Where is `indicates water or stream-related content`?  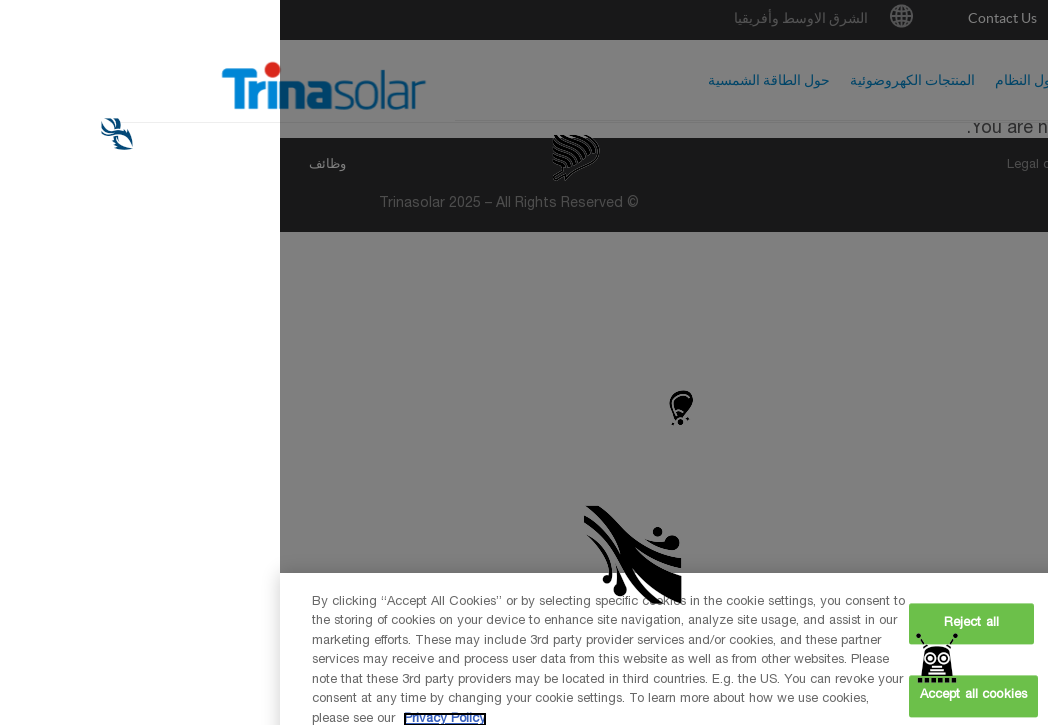 indicates water or stream-related content is located at coordinates (632, 554).